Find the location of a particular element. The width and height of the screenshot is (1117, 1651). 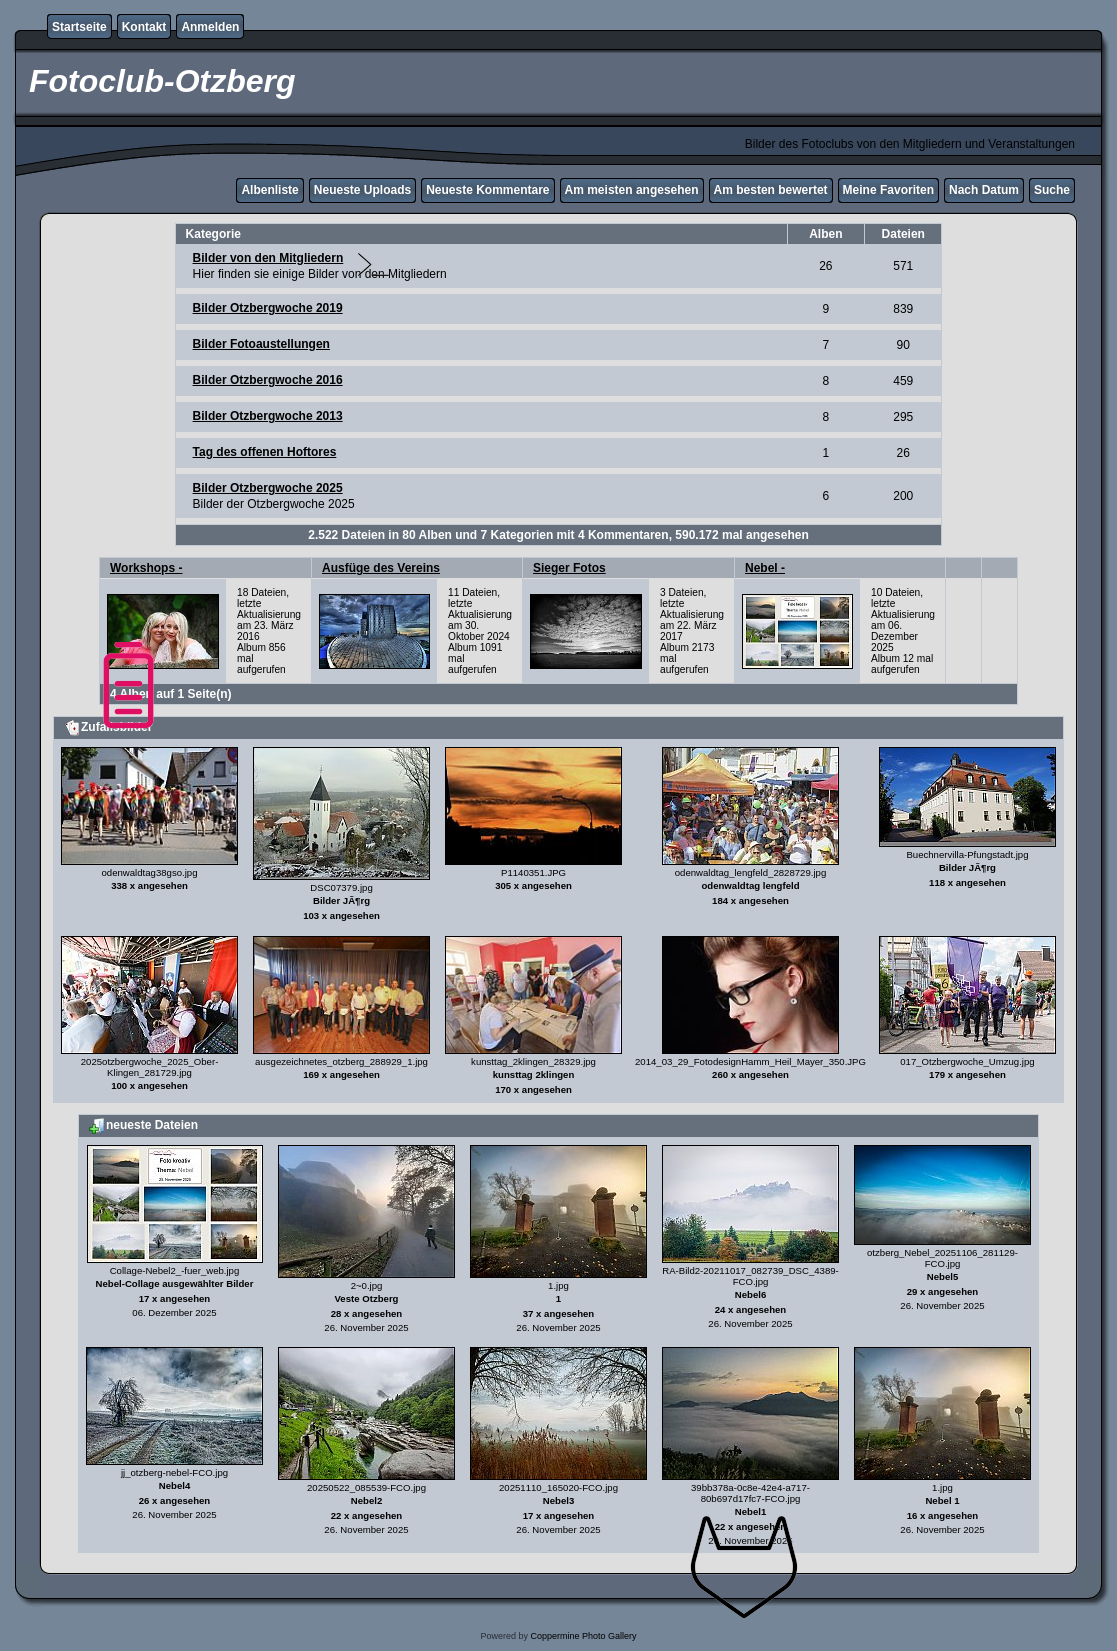

open terminal or command line interface is located at coordinates (373, 264).